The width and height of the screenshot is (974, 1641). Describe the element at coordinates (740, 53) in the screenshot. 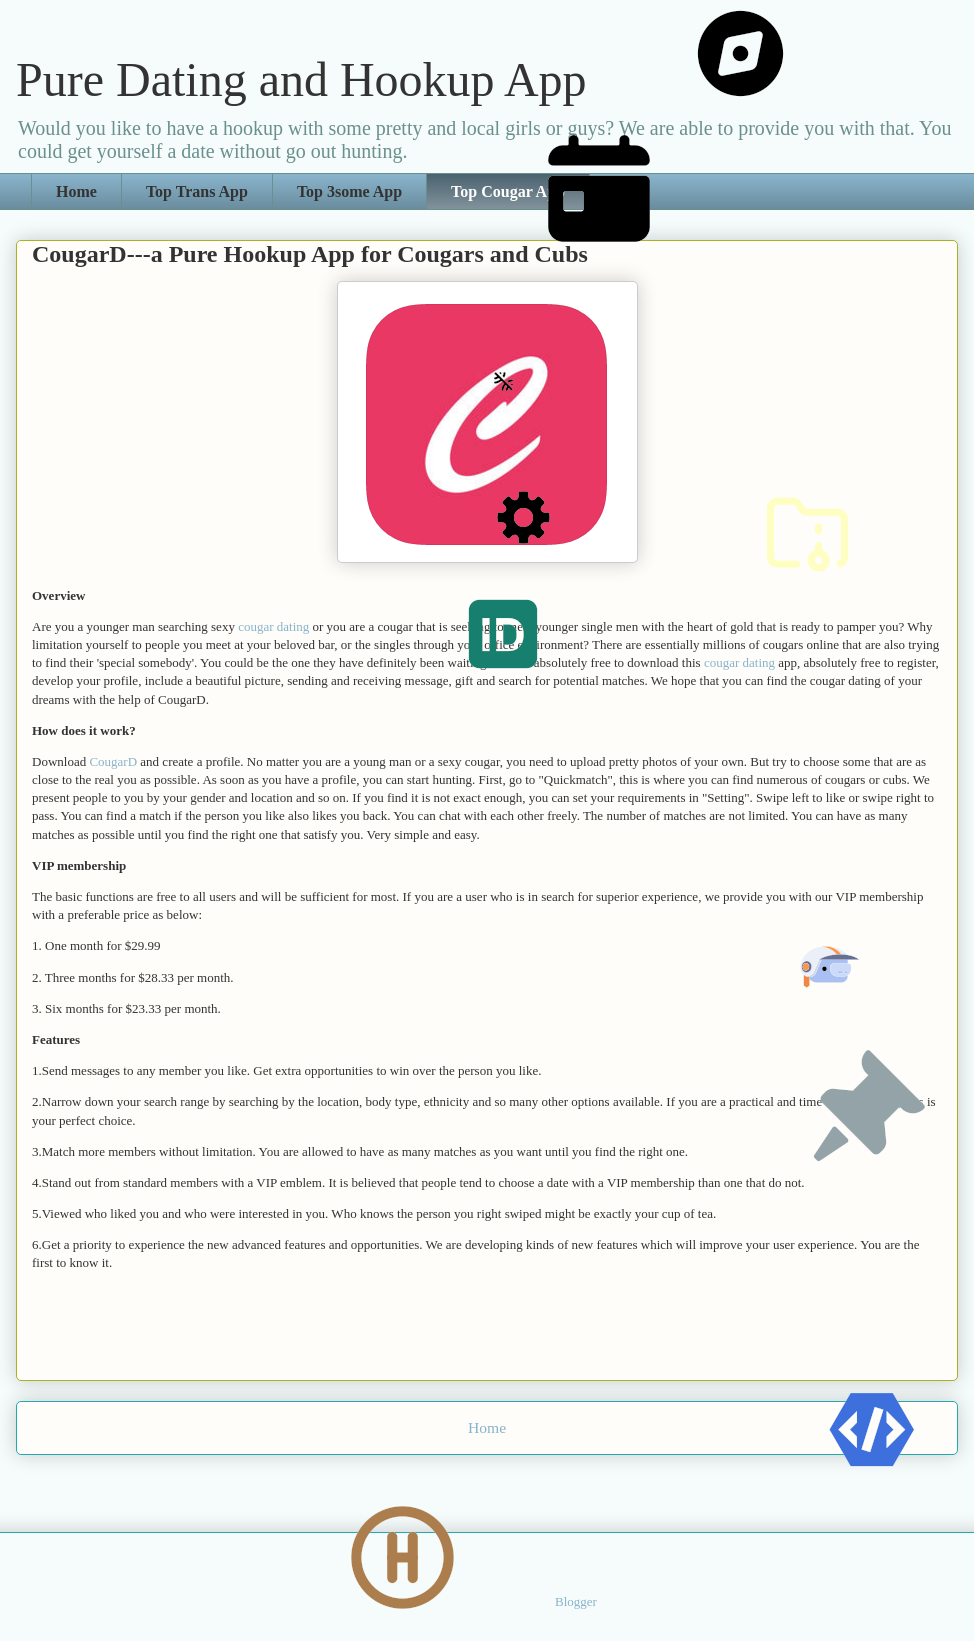

I see `open the discord server discovery page` at that location.